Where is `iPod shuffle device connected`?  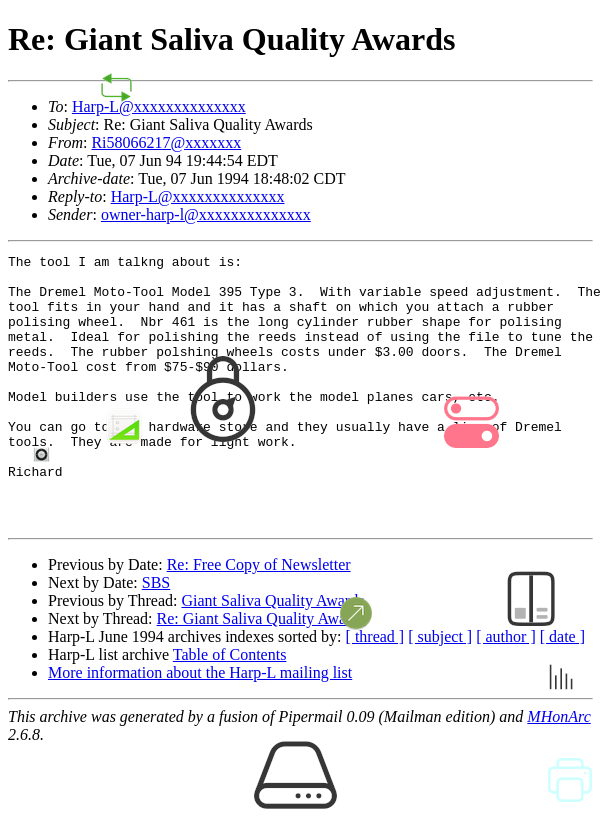 iPod shuffle device connected is located at coordinates (41, 454).